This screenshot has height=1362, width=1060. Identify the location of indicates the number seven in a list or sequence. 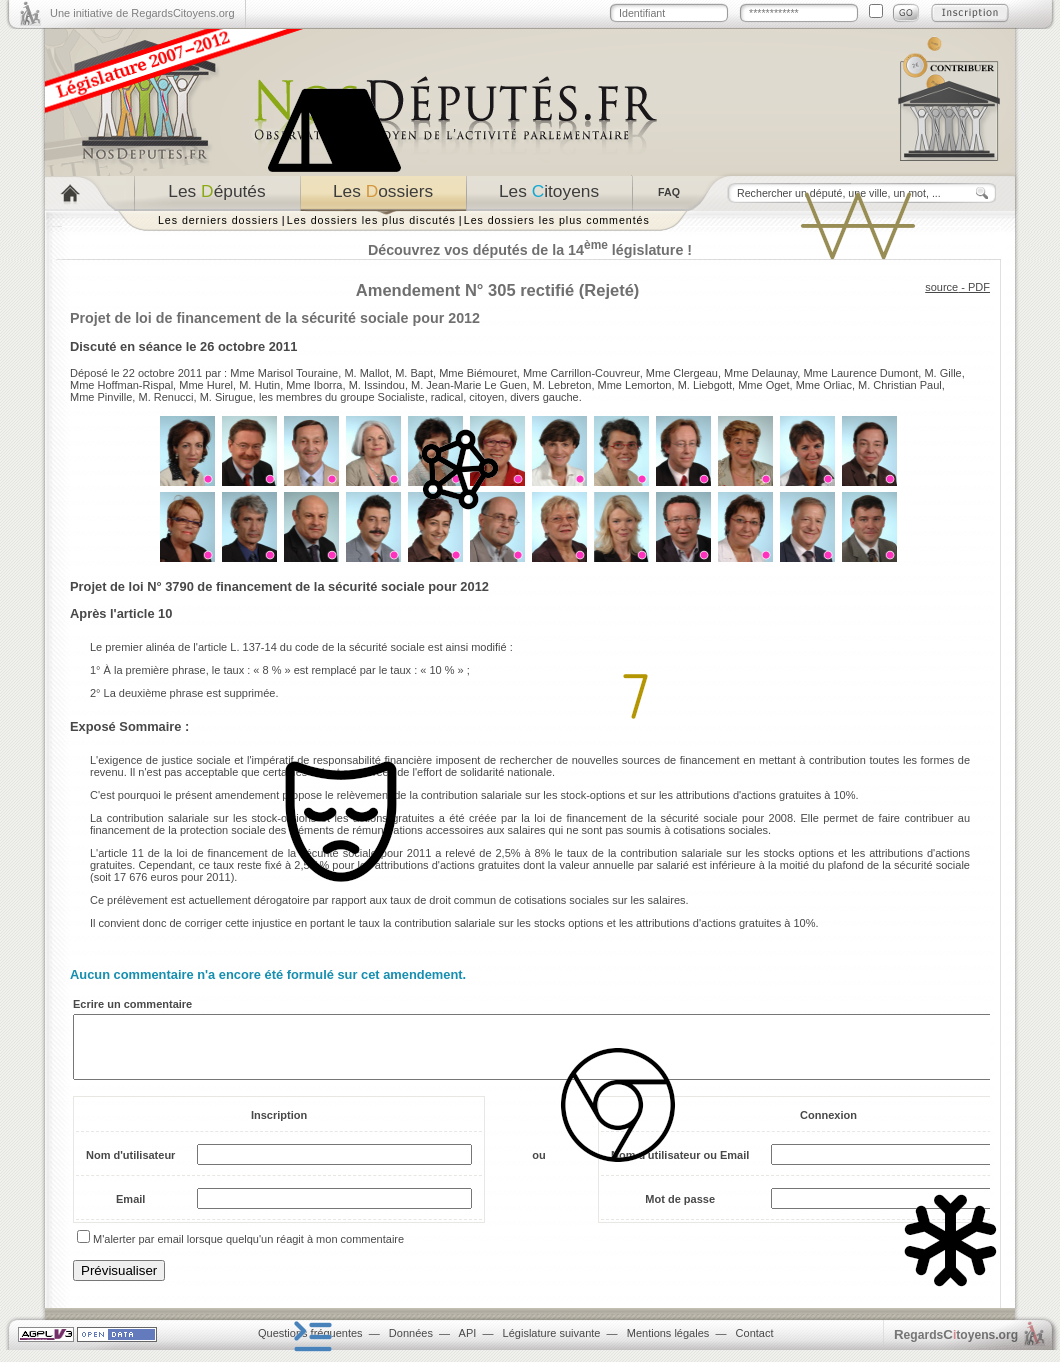
(635, 696).